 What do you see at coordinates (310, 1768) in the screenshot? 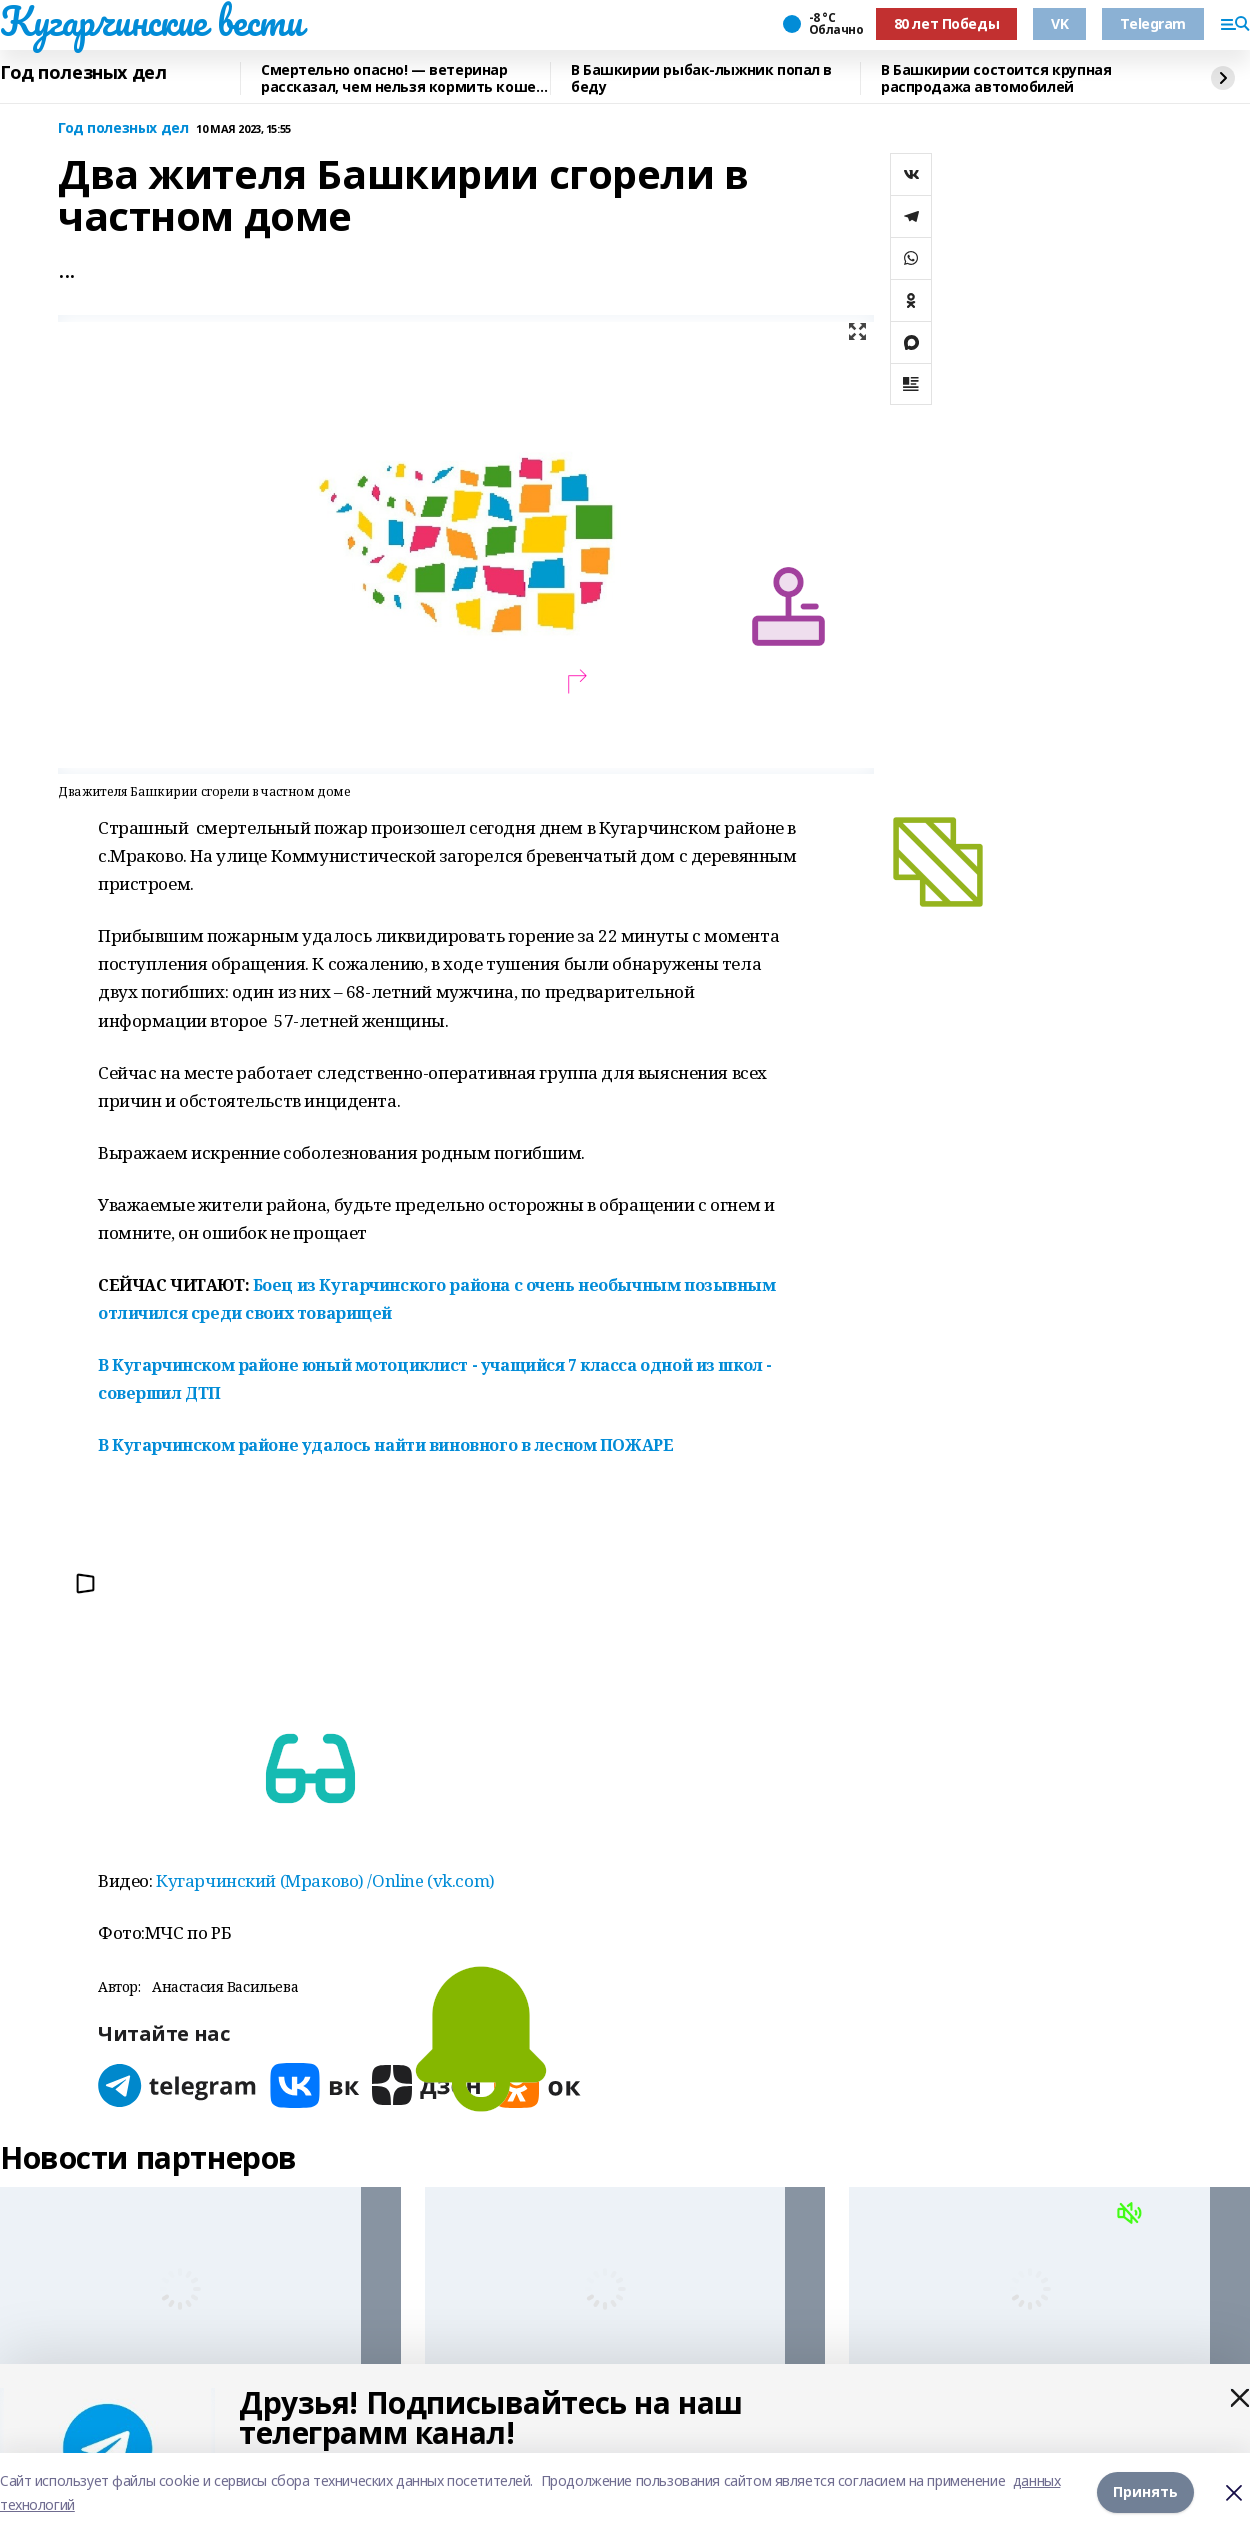
I see `enable reading mode or accessibility features` at bounding box center [310, 1768].